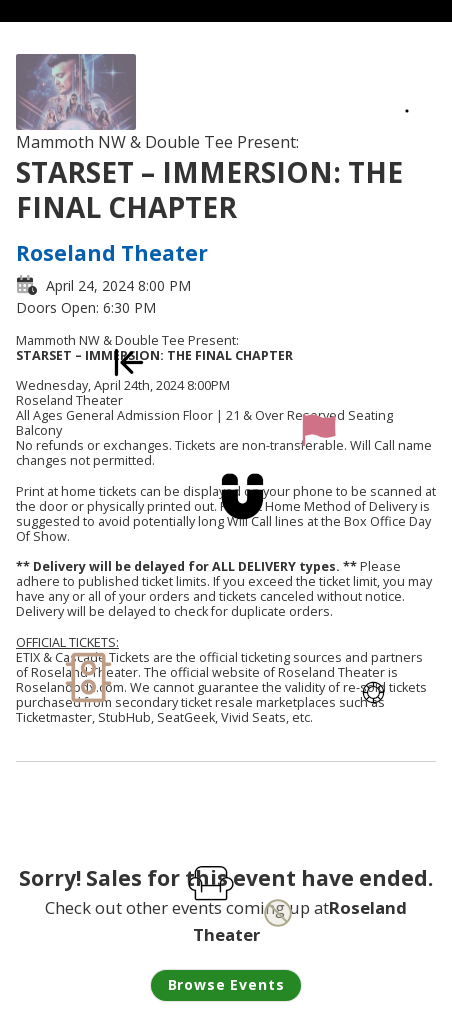 The height and width of the screenshot is (1019, 452). I want to click on access casino or gambling games, so click(373, 692).